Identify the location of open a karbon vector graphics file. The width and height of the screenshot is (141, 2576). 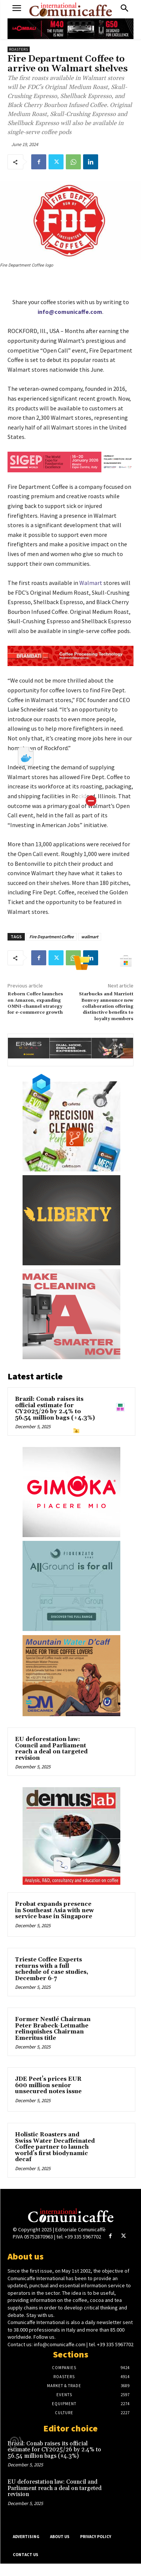
(62, 1864).